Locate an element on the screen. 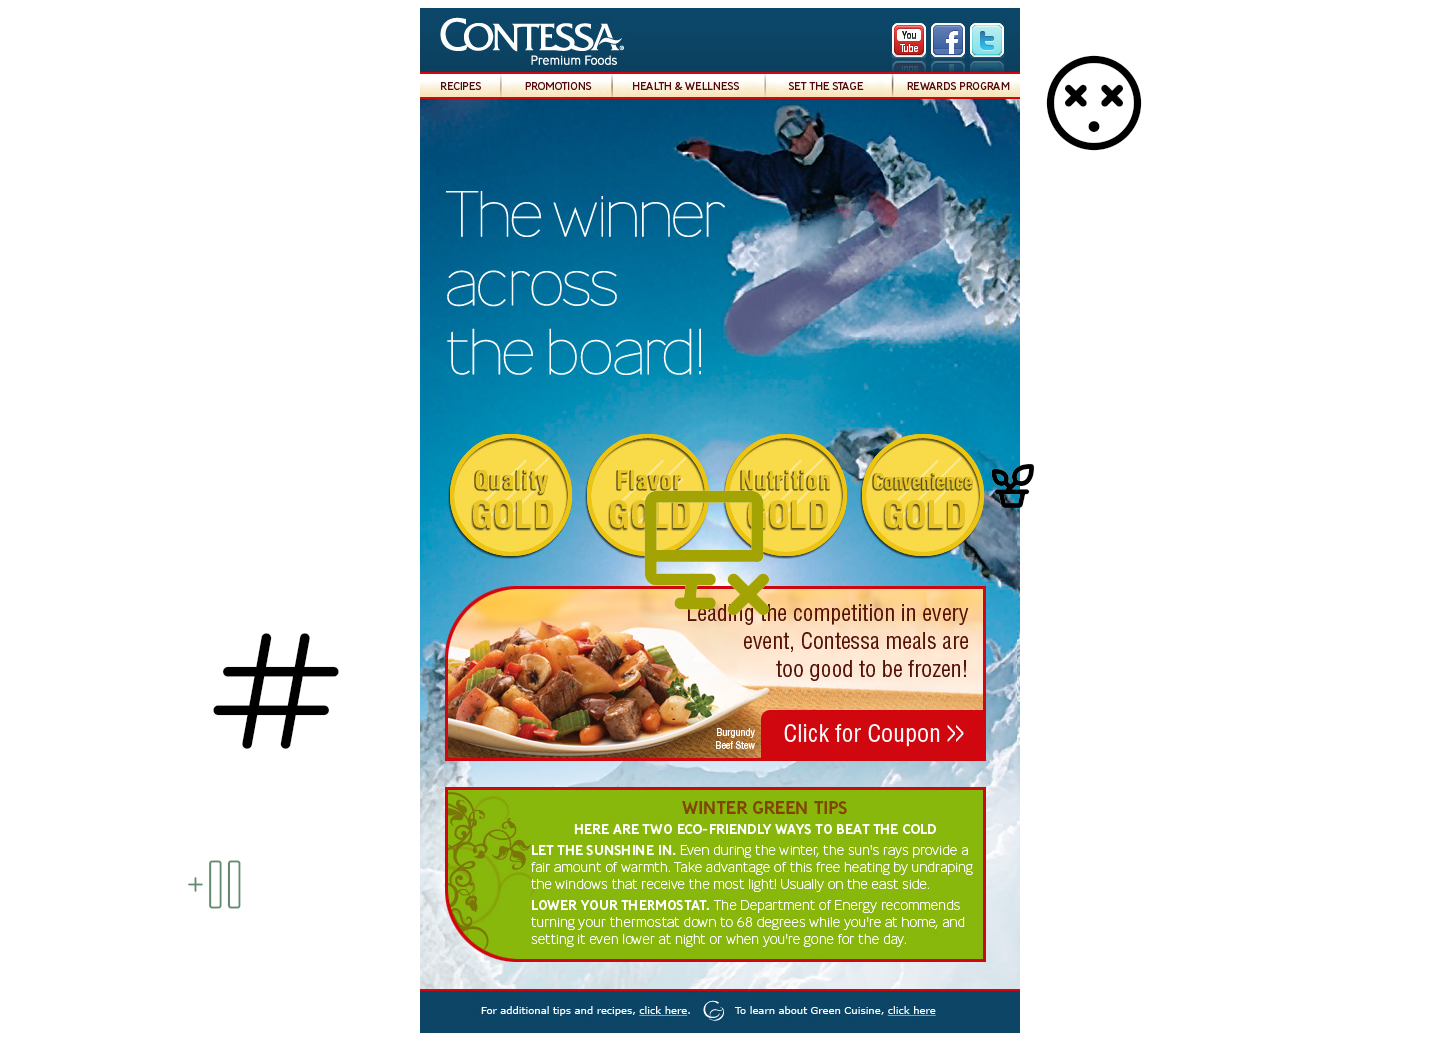  add a column to the left is located at coordinates (218, 884).